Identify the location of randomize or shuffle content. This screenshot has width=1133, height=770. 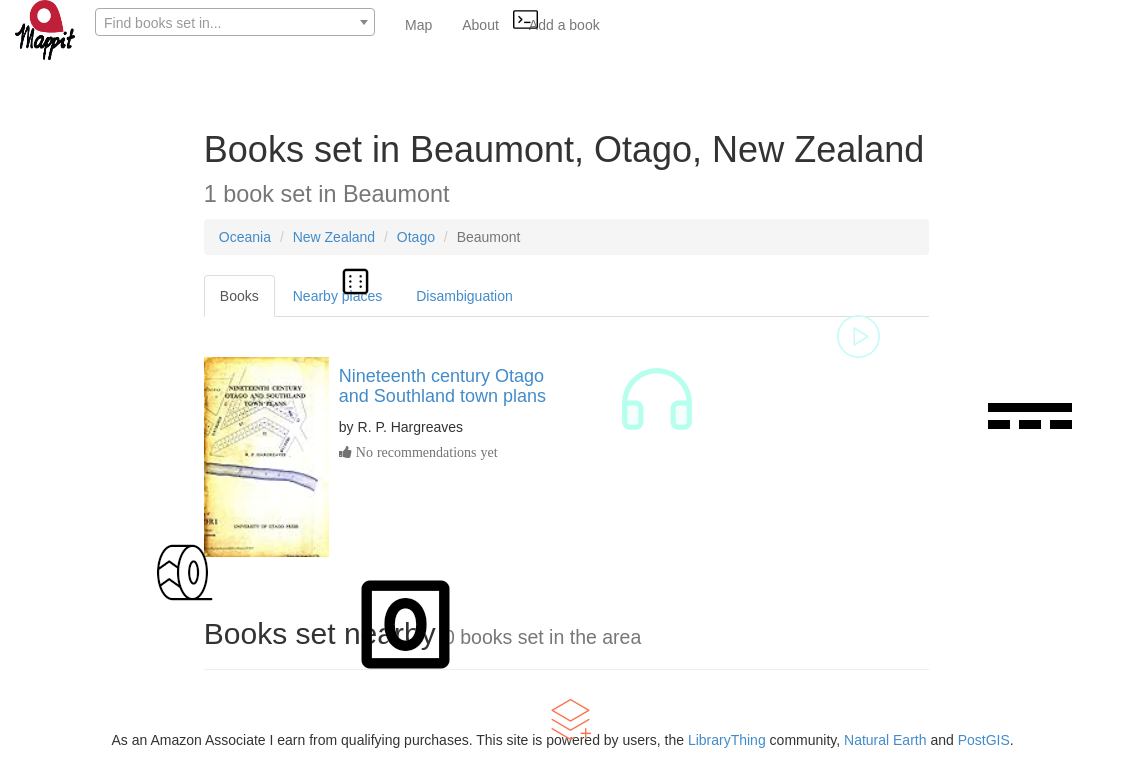
(355, 281).